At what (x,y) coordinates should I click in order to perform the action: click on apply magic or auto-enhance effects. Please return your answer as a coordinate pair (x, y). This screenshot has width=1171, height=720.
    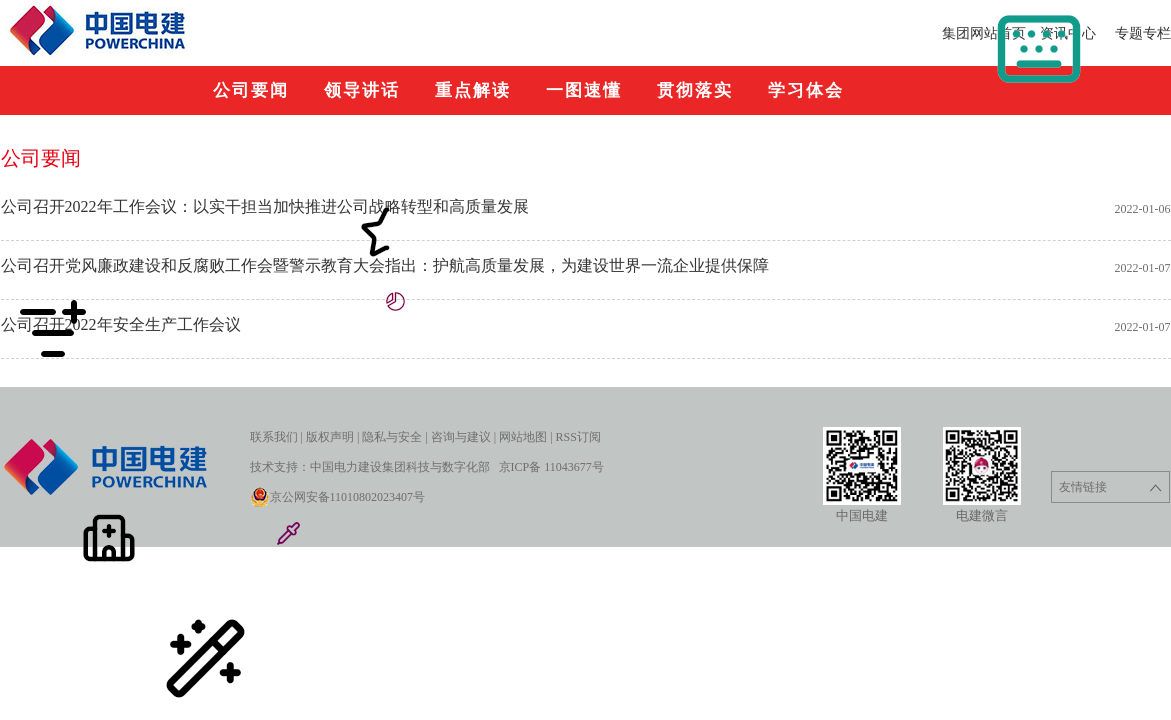
    Looking at the image, I should click on (205, 658).